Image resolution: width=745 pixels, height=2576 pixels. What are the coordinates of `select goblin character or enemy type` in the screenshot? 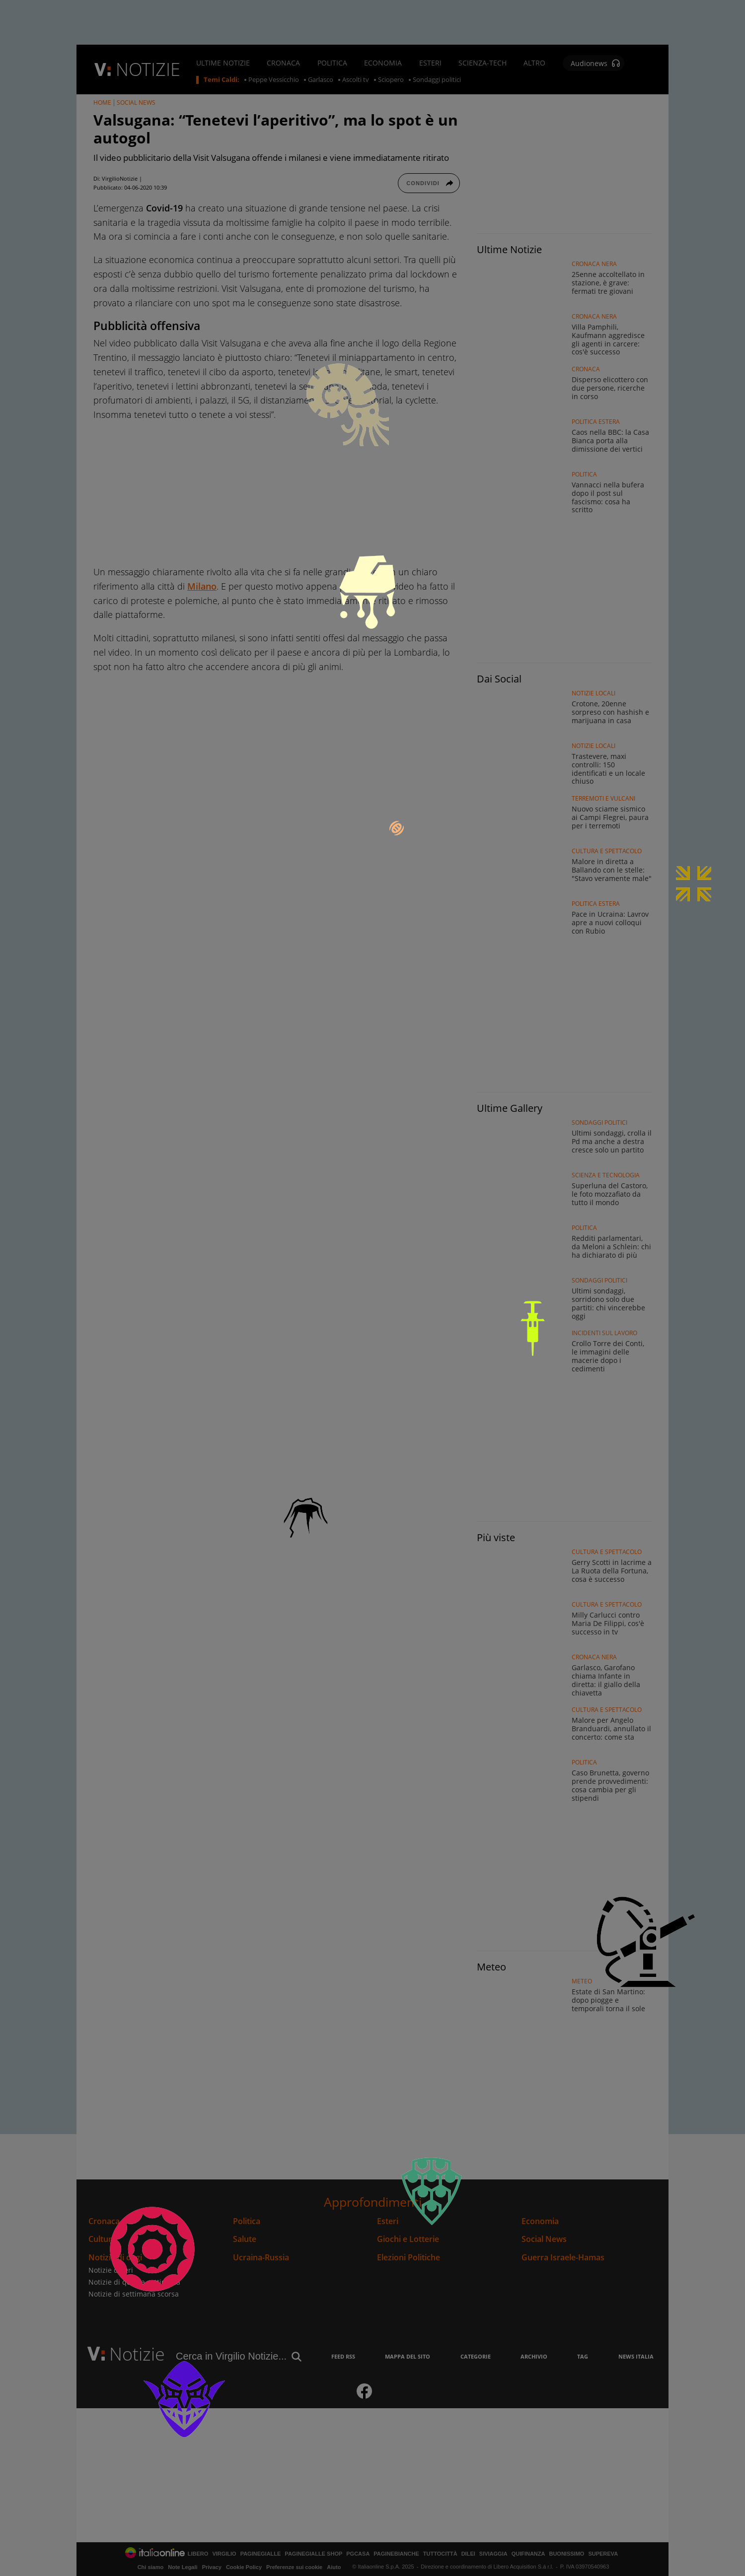 It's located at (184, 2399).